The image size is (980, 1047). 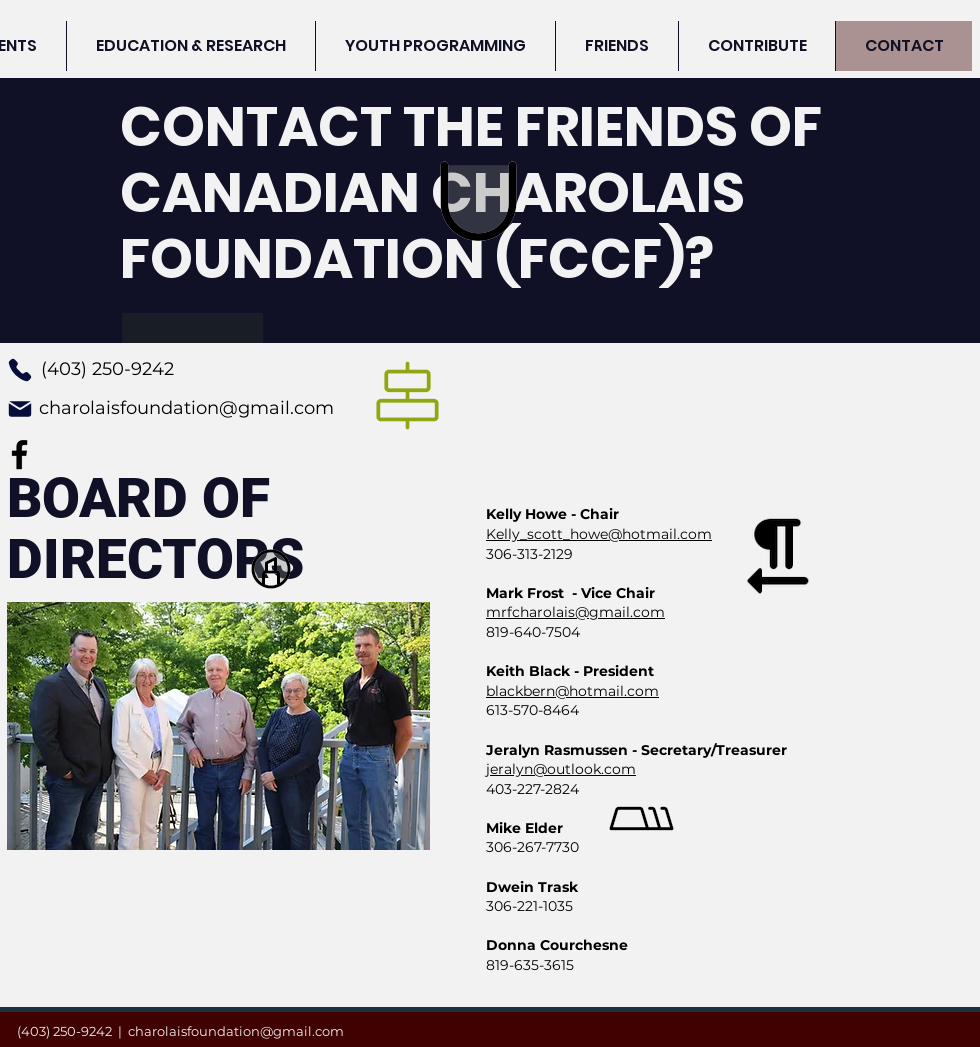 What do you see at coordinates (641, 818) in the screenshot?
I see `switch between open tabs` at bounding box center [641, 818].